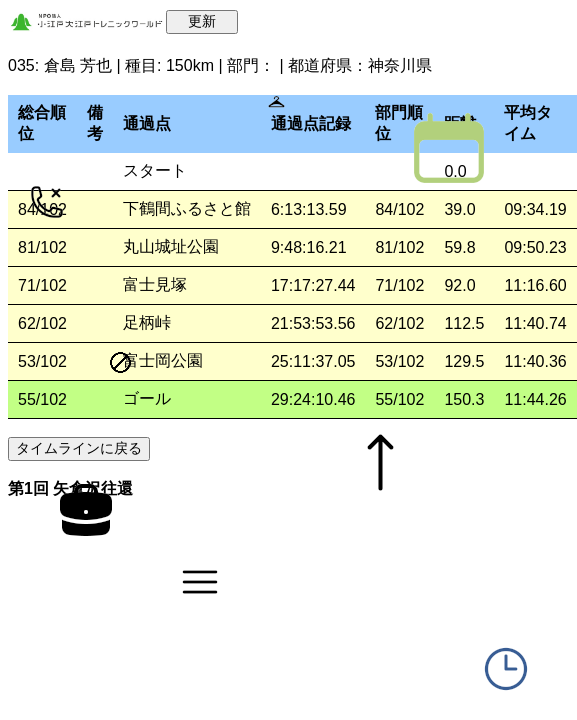 The image size is (577, 720). What do you see at coordinates (200, 582) in the screenshot?
I see `open navigation menu` at bounding box center [200, 582].